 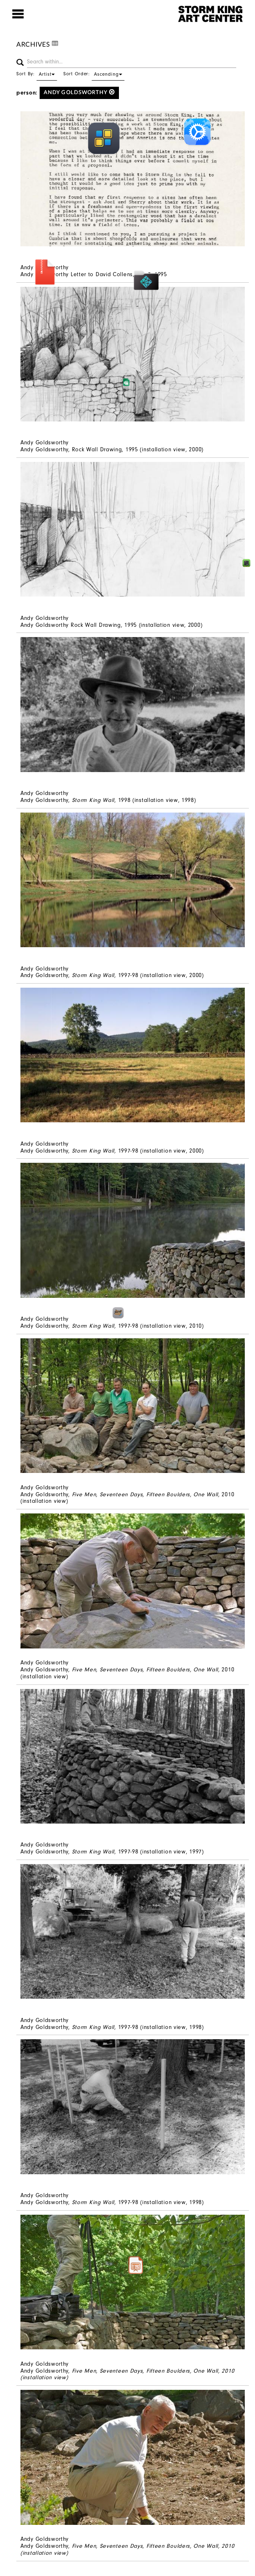 What do you see at coordinates (118, 1313) in the screenshot?
I see `open kerberos authentication settings` at bounding box center [118, 1313].